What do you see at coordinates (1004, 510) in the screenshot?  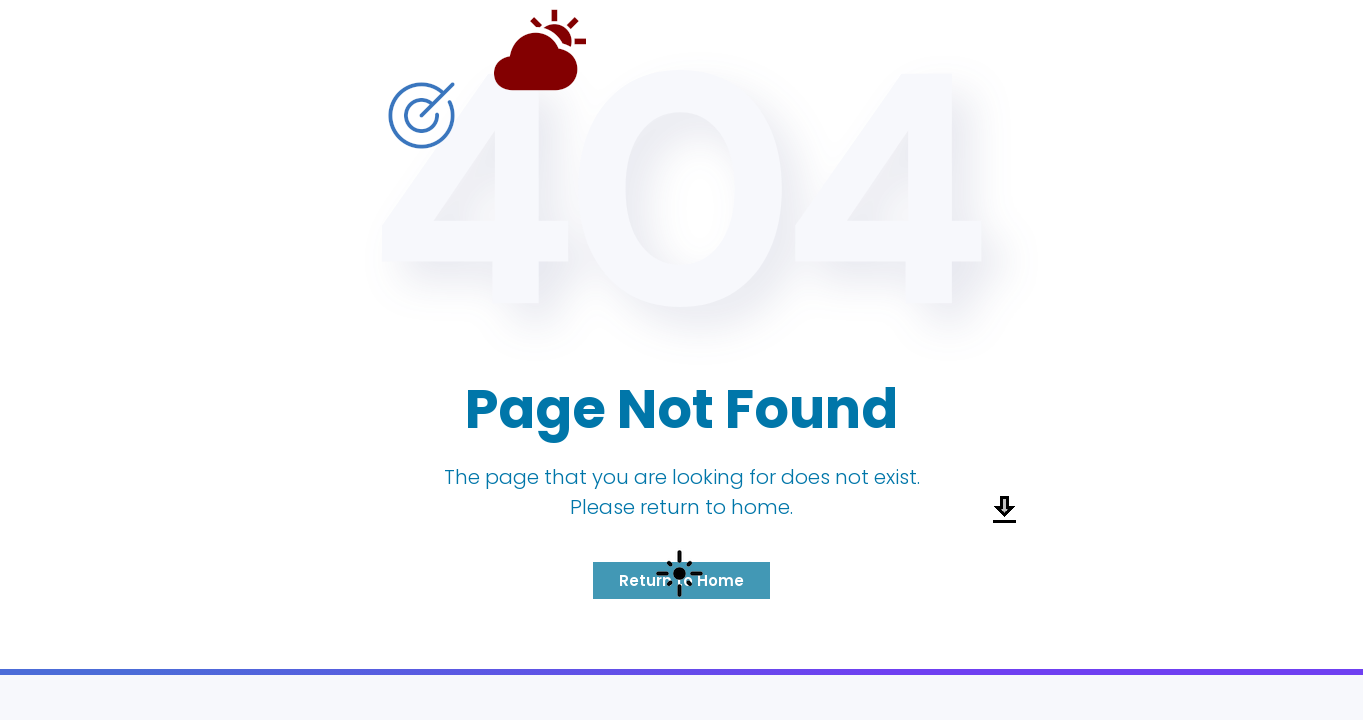 I see `download a file or content` at bounding box center [1004, 510].